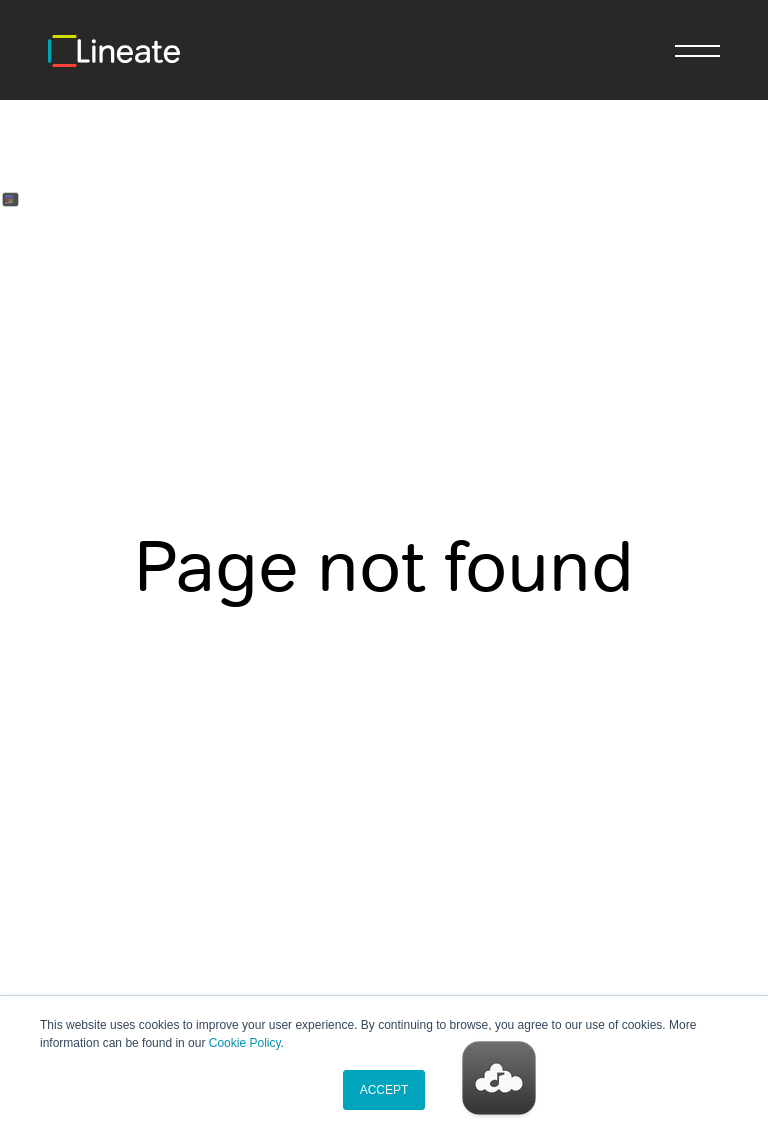 The image size is (768, 1136). What do you see at coordinates (10, 199) in the screenshot?
I see `open software development tools` at bounding box center [10, 199].